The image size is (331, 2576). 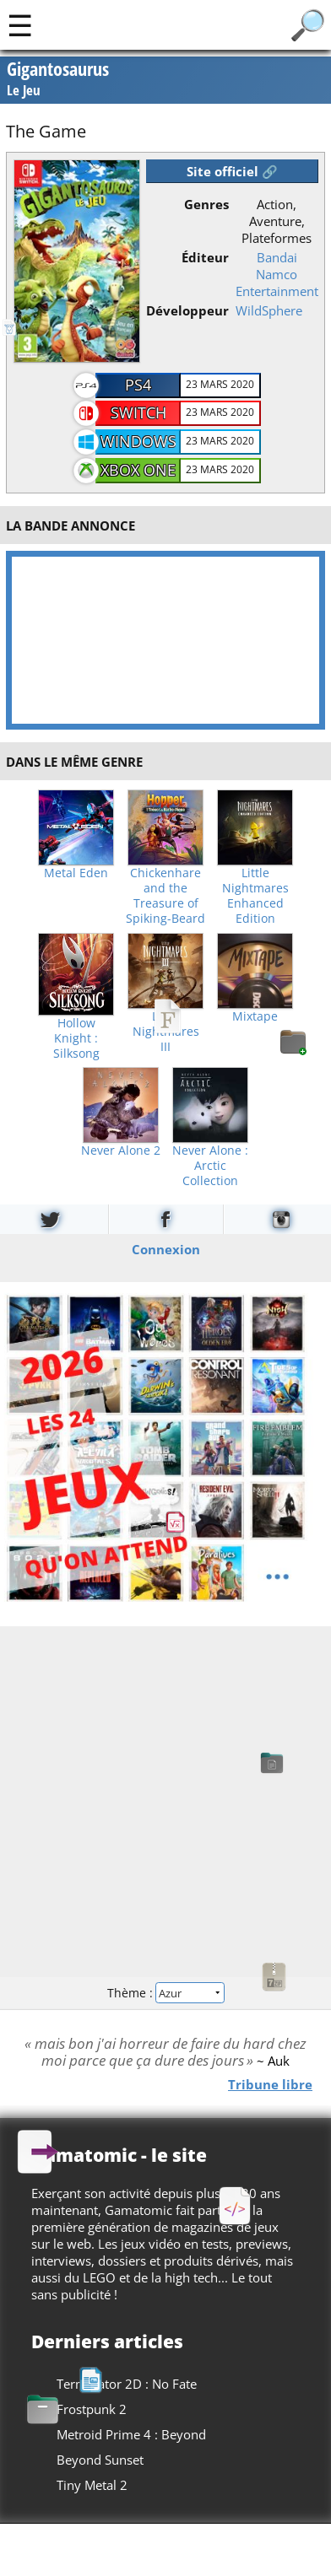 I want to click on libreoffice math formula template file, so click(x=175, y=1522).